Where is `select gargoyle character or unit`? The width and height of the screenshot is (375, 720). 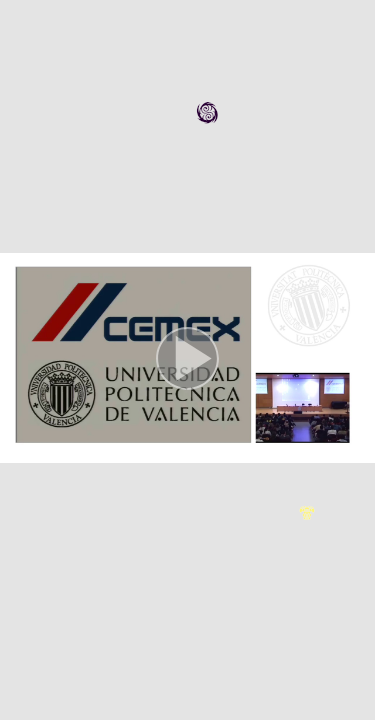 select gargoyle character or unit is located at coordinates (307, 513).